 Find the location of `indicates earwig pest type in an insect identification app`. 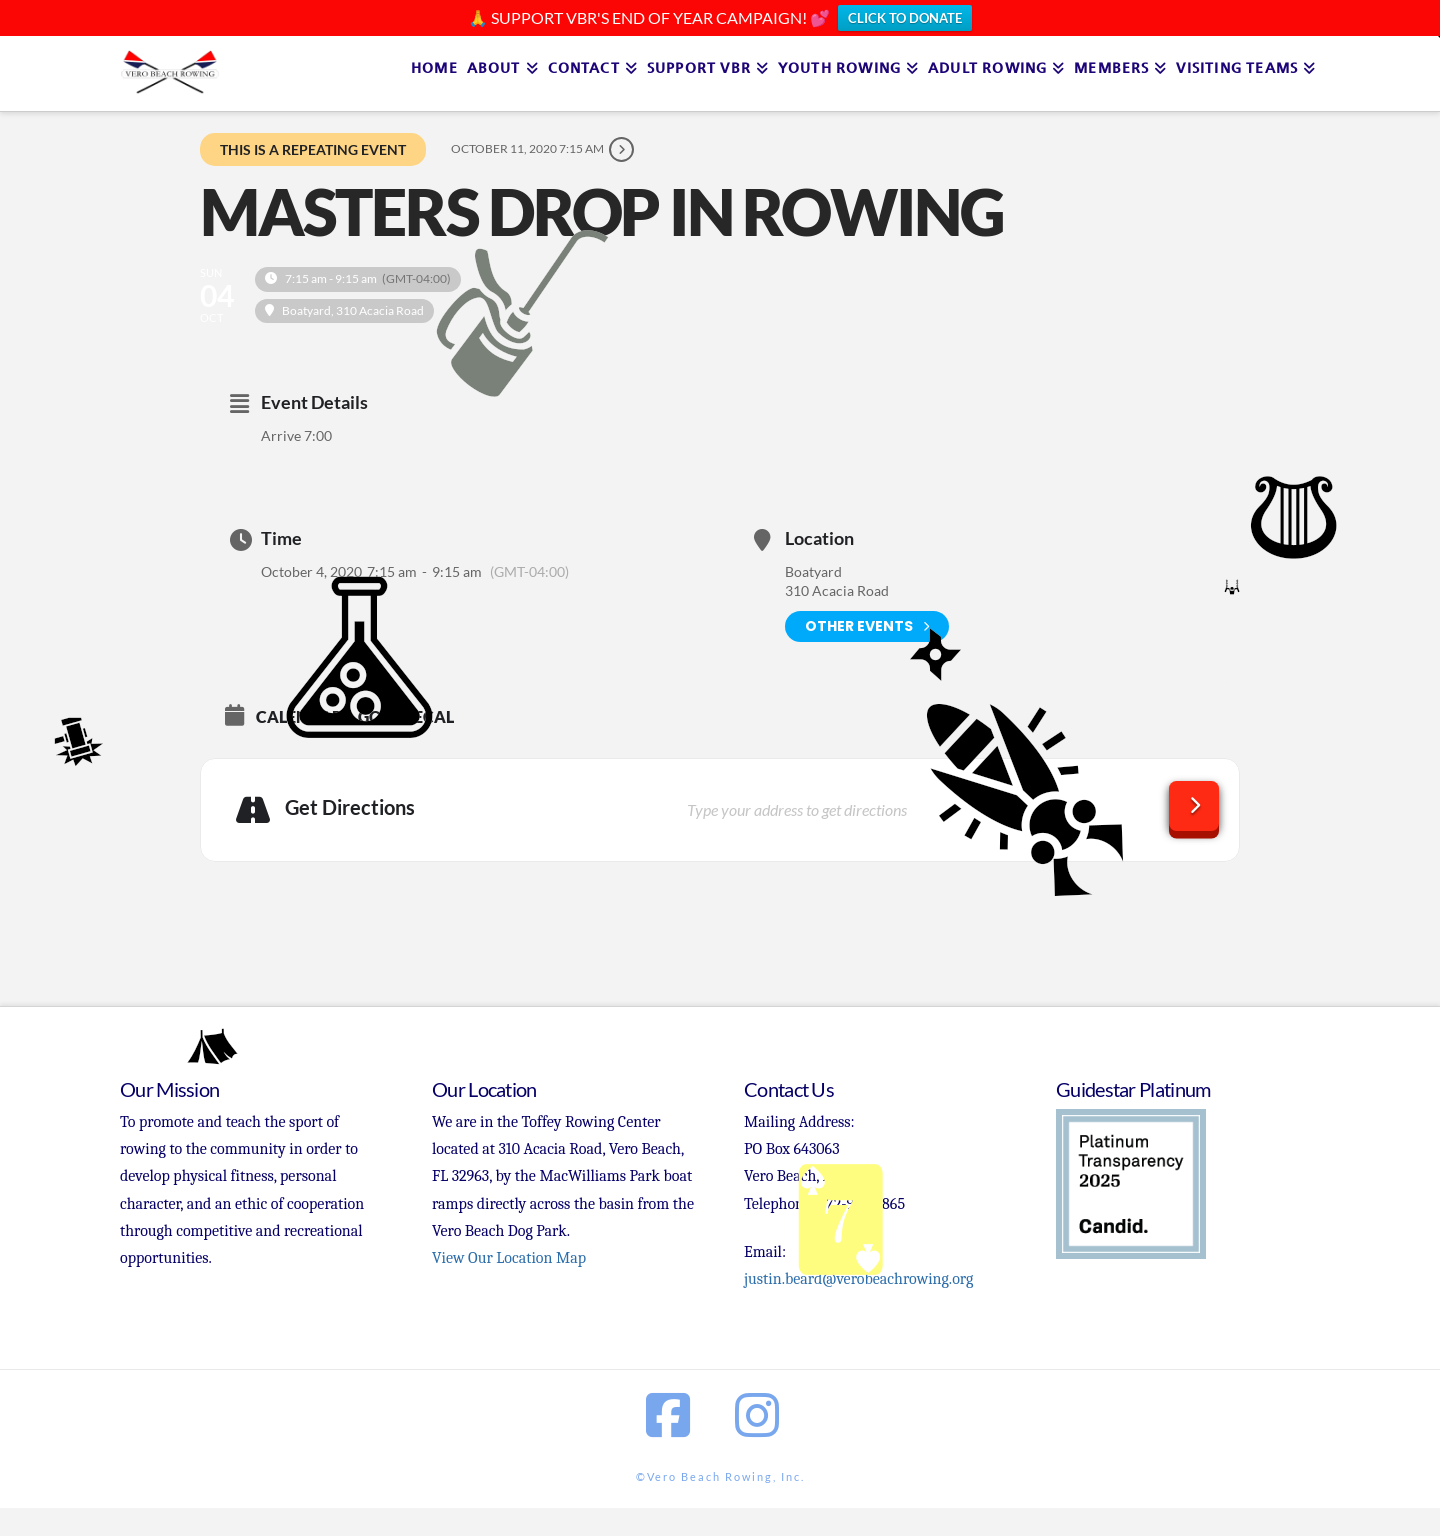

indicates earwig pest type in an insect identification app is located at coordinates (1023, 799).